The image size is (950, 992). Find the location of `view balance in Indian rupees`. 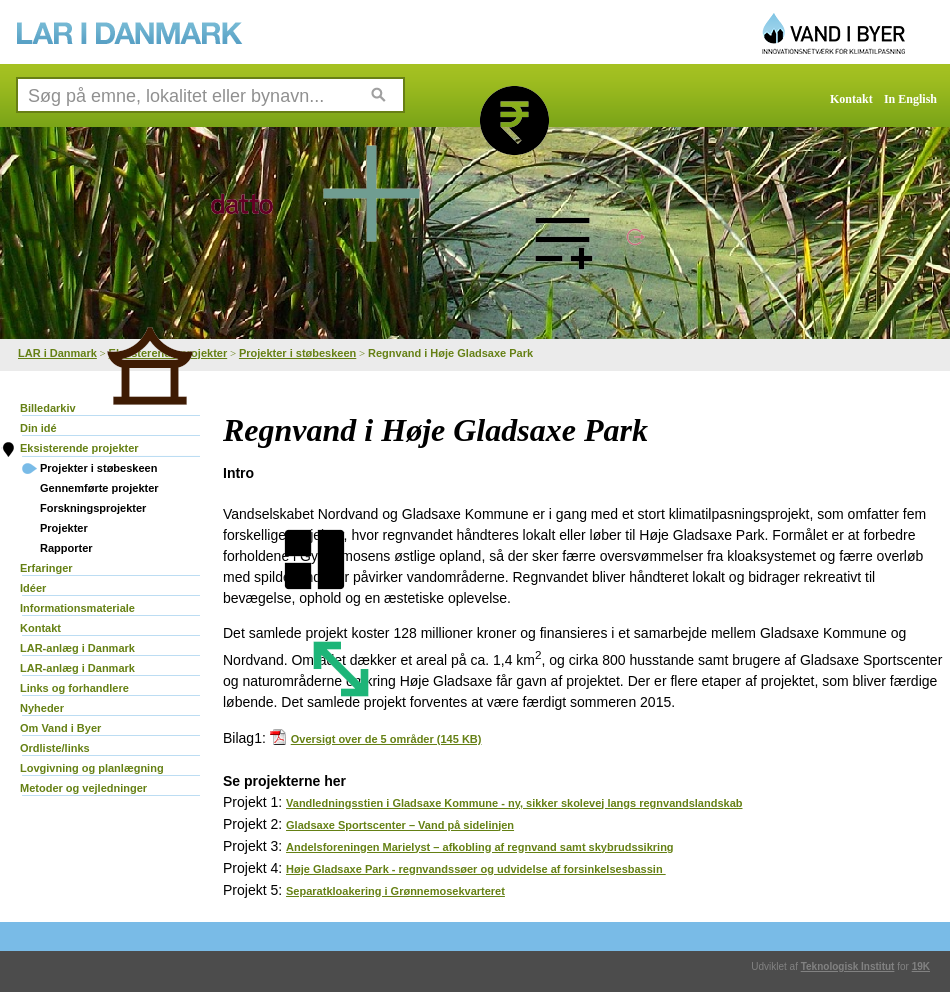

view balance in Indian rupees is located at coordinates (514, 120).